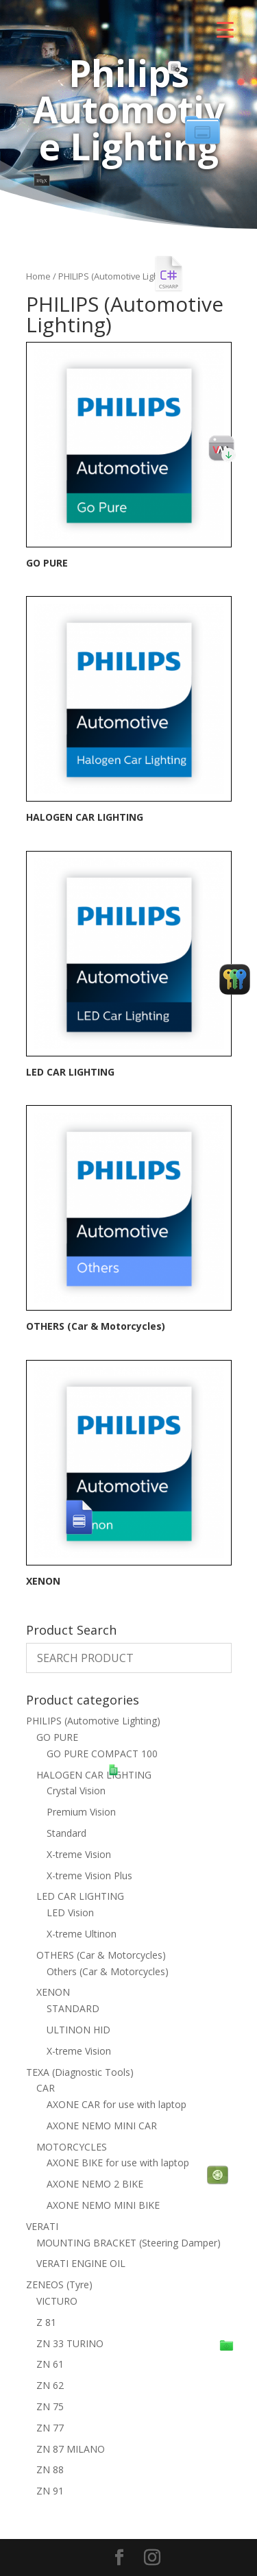 Image resolution: width=257 pixels, height=2576 pixels. Describe the element at coordinates (217, 2174) in the screenshot. I see `navigate to desktop folder` at that location.